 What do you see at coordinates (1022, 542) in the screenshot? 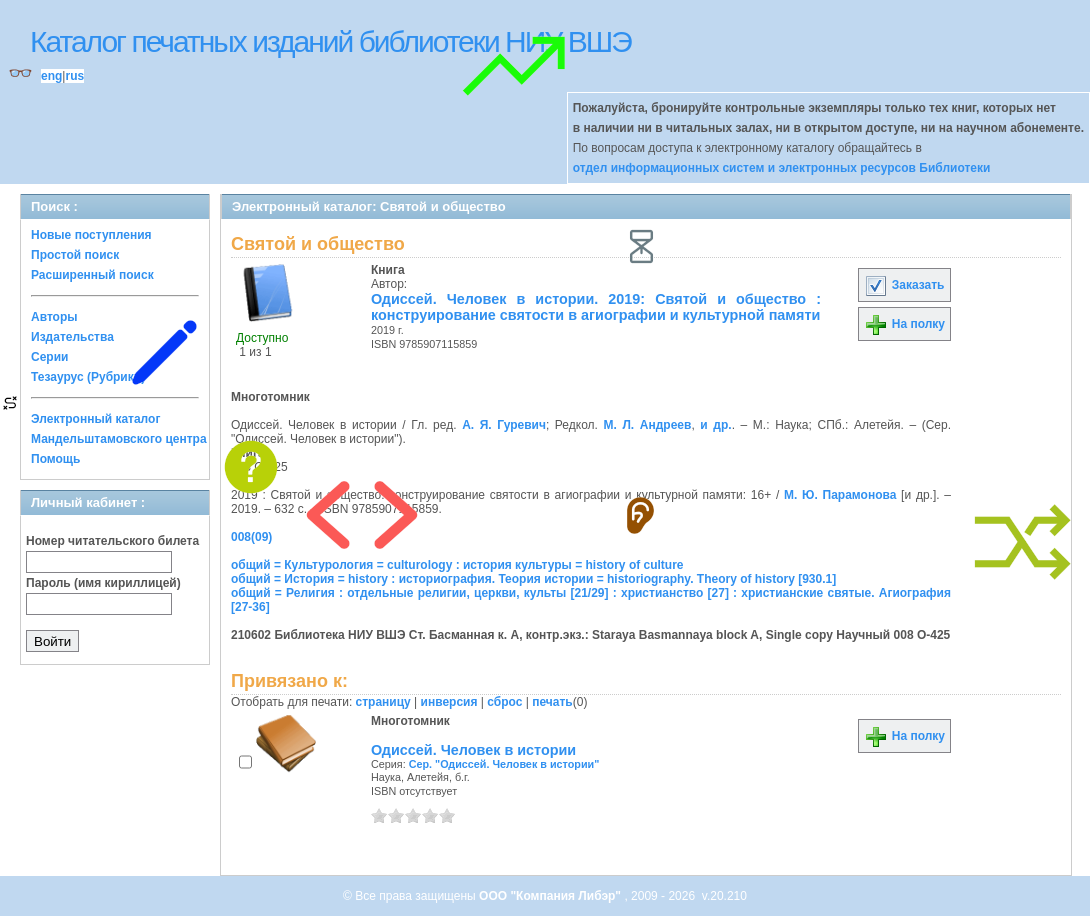
I see `shuffle playlist or queue order` at bounding box center [1022, 542].